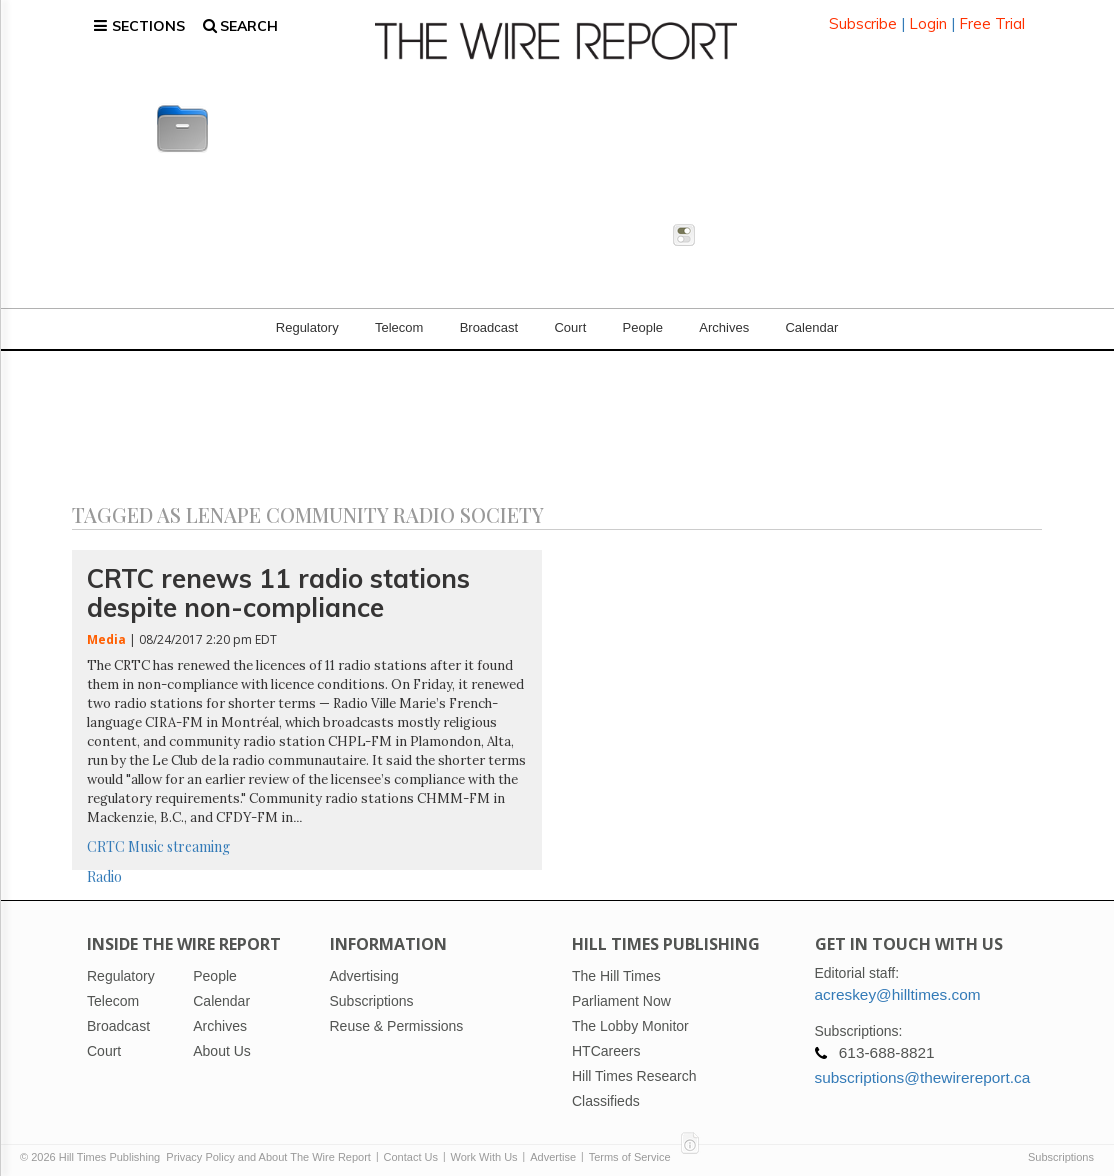 This screenshot has height=1176, width=1114. I want to click on open gnome tweaks to customize desktop settings, so click(684, 235).